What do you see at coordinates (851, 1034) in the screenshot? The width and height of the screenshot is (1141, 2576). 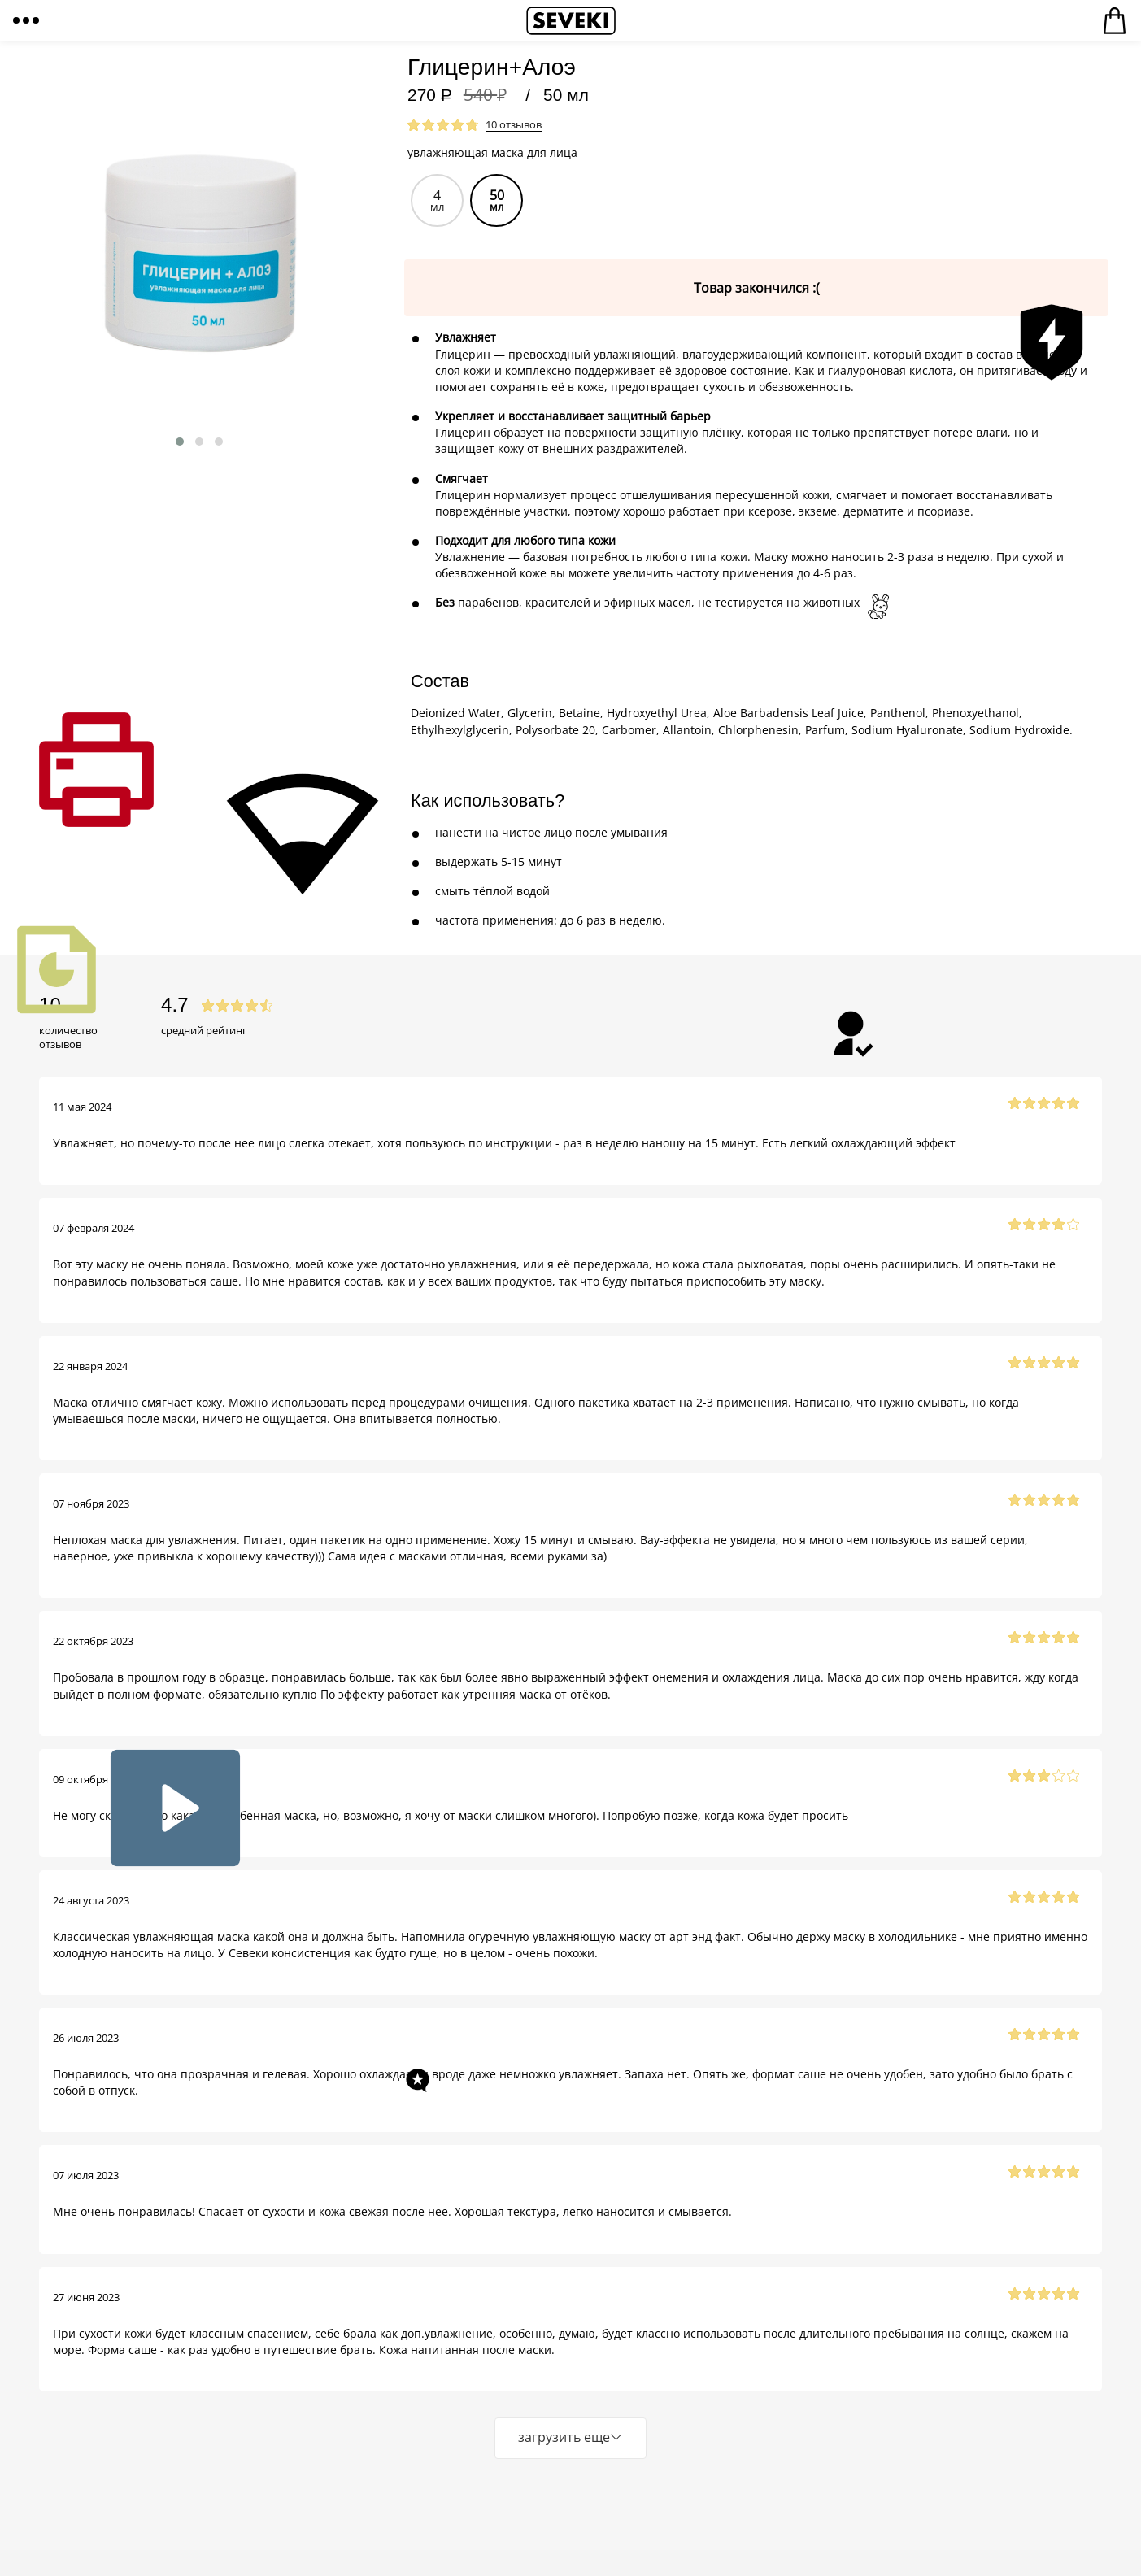 I see `follow this user` at bounding box center [851, 1034].